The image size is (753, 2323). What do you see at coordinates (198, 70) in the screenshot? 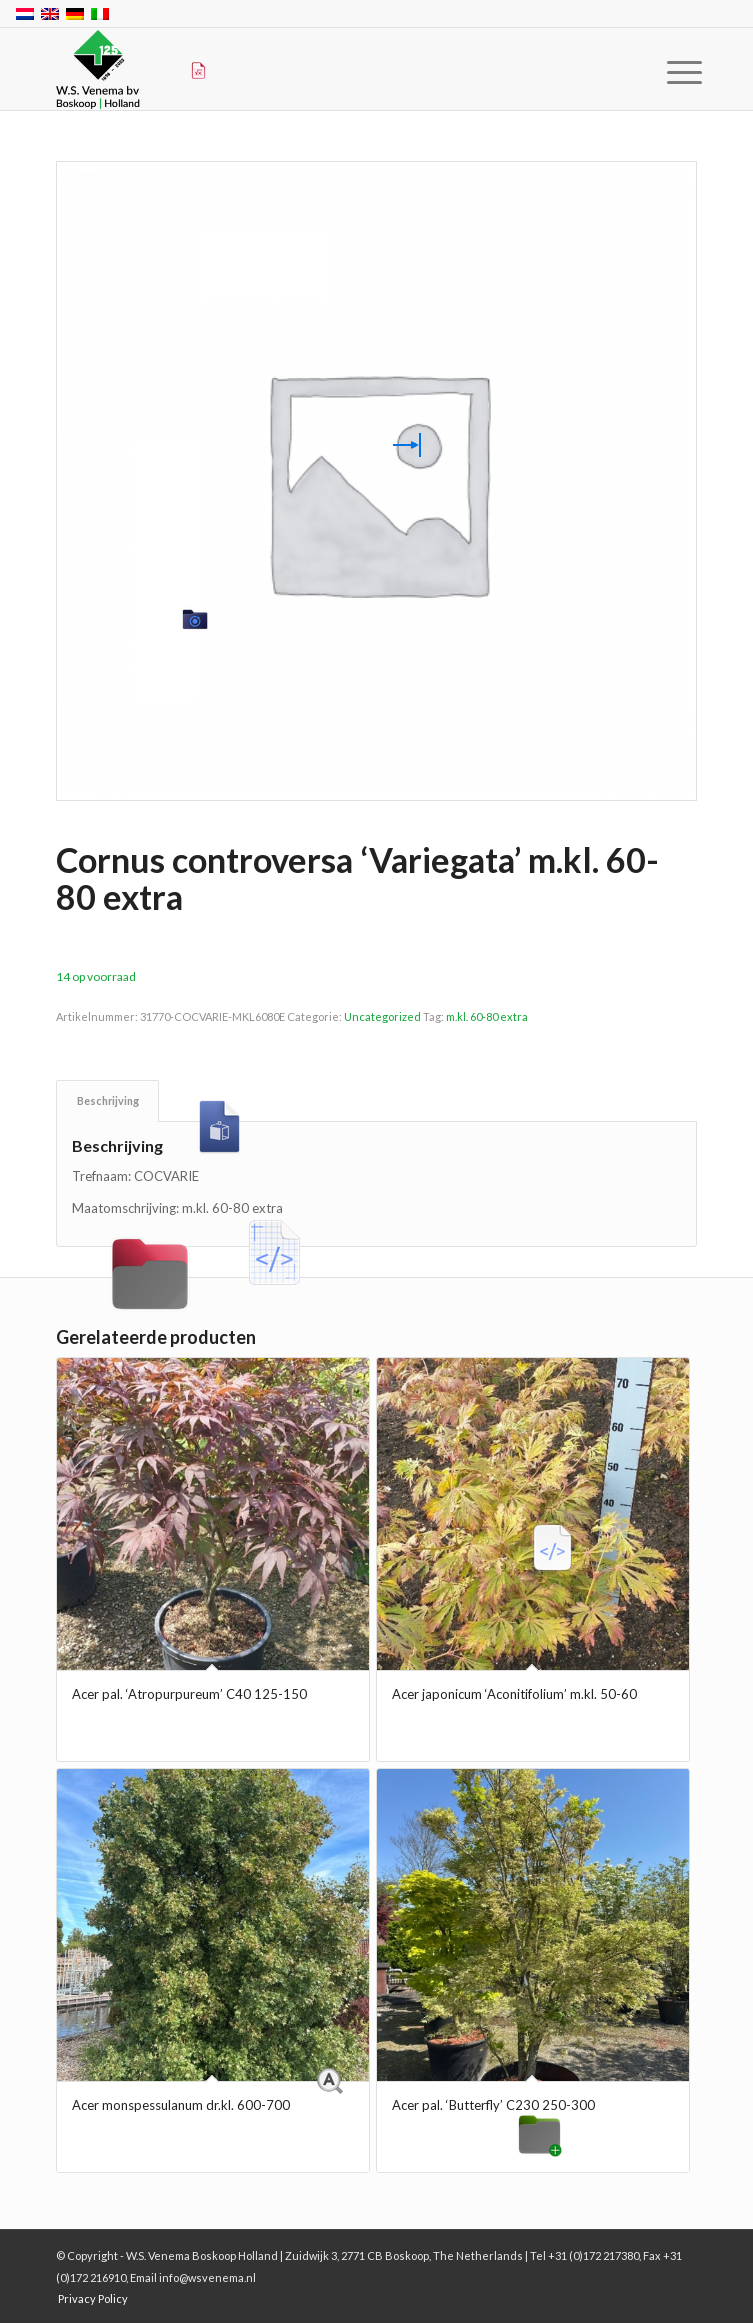
I see `open an opendocument formula template file` at bounding box center [198, 70].